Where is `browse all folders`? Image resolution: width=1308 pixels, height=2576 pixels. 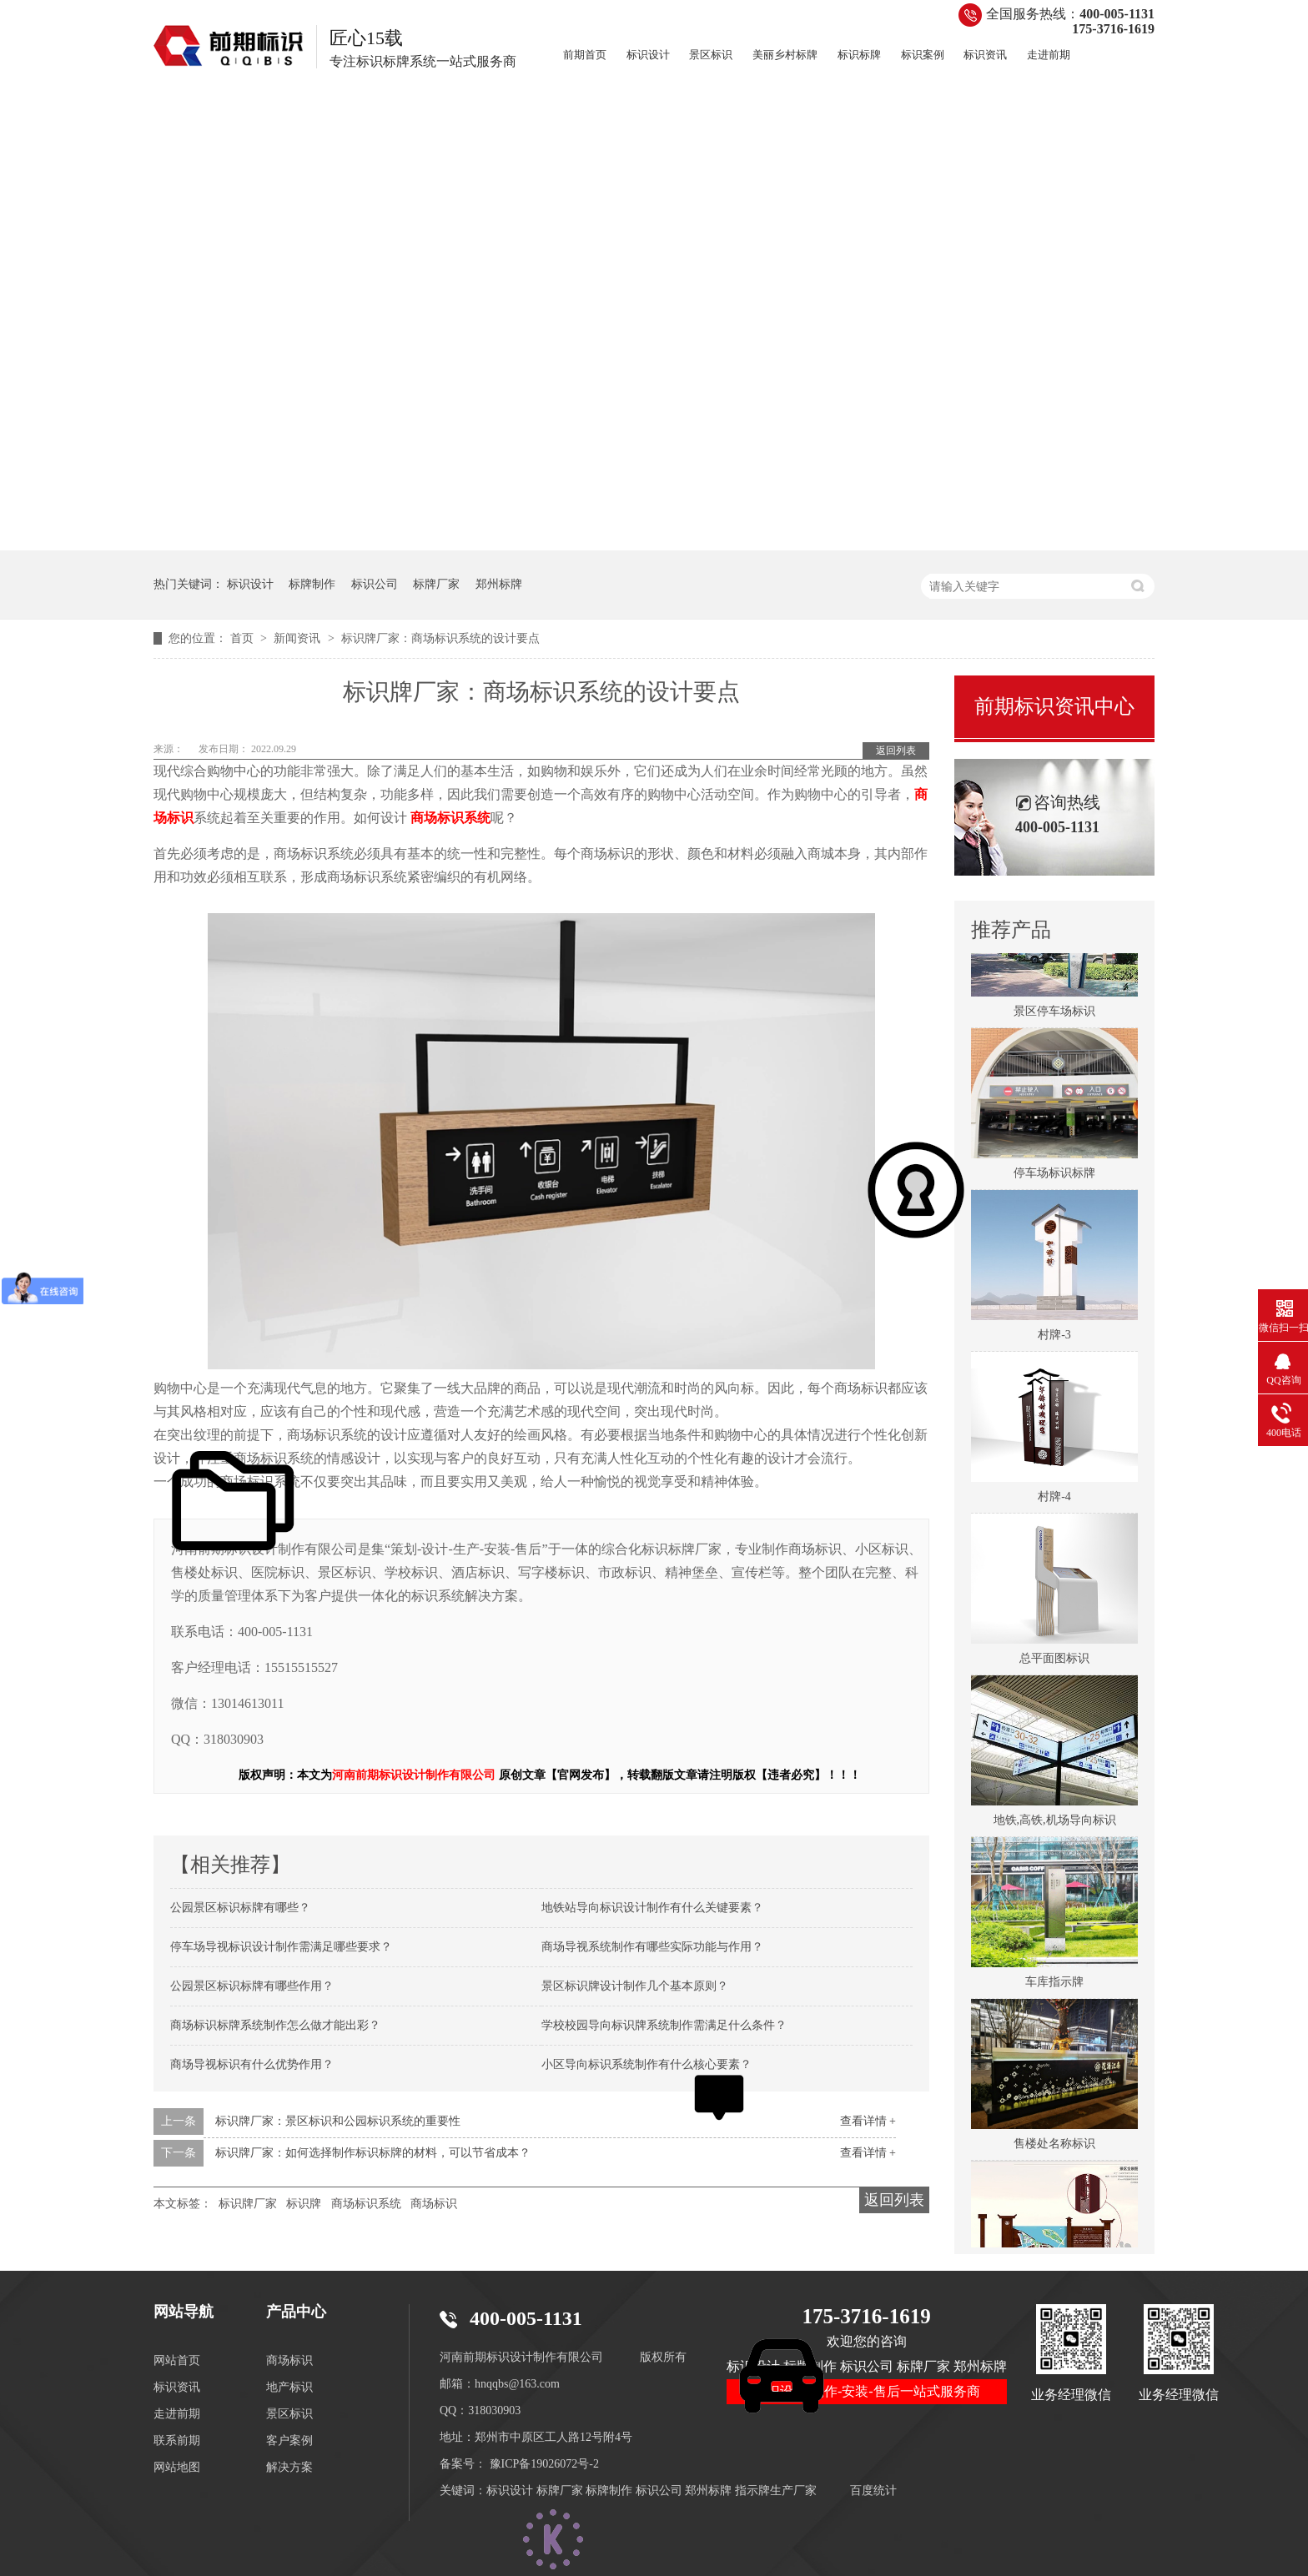
browse all folders is located at coordinates (230, 1500).